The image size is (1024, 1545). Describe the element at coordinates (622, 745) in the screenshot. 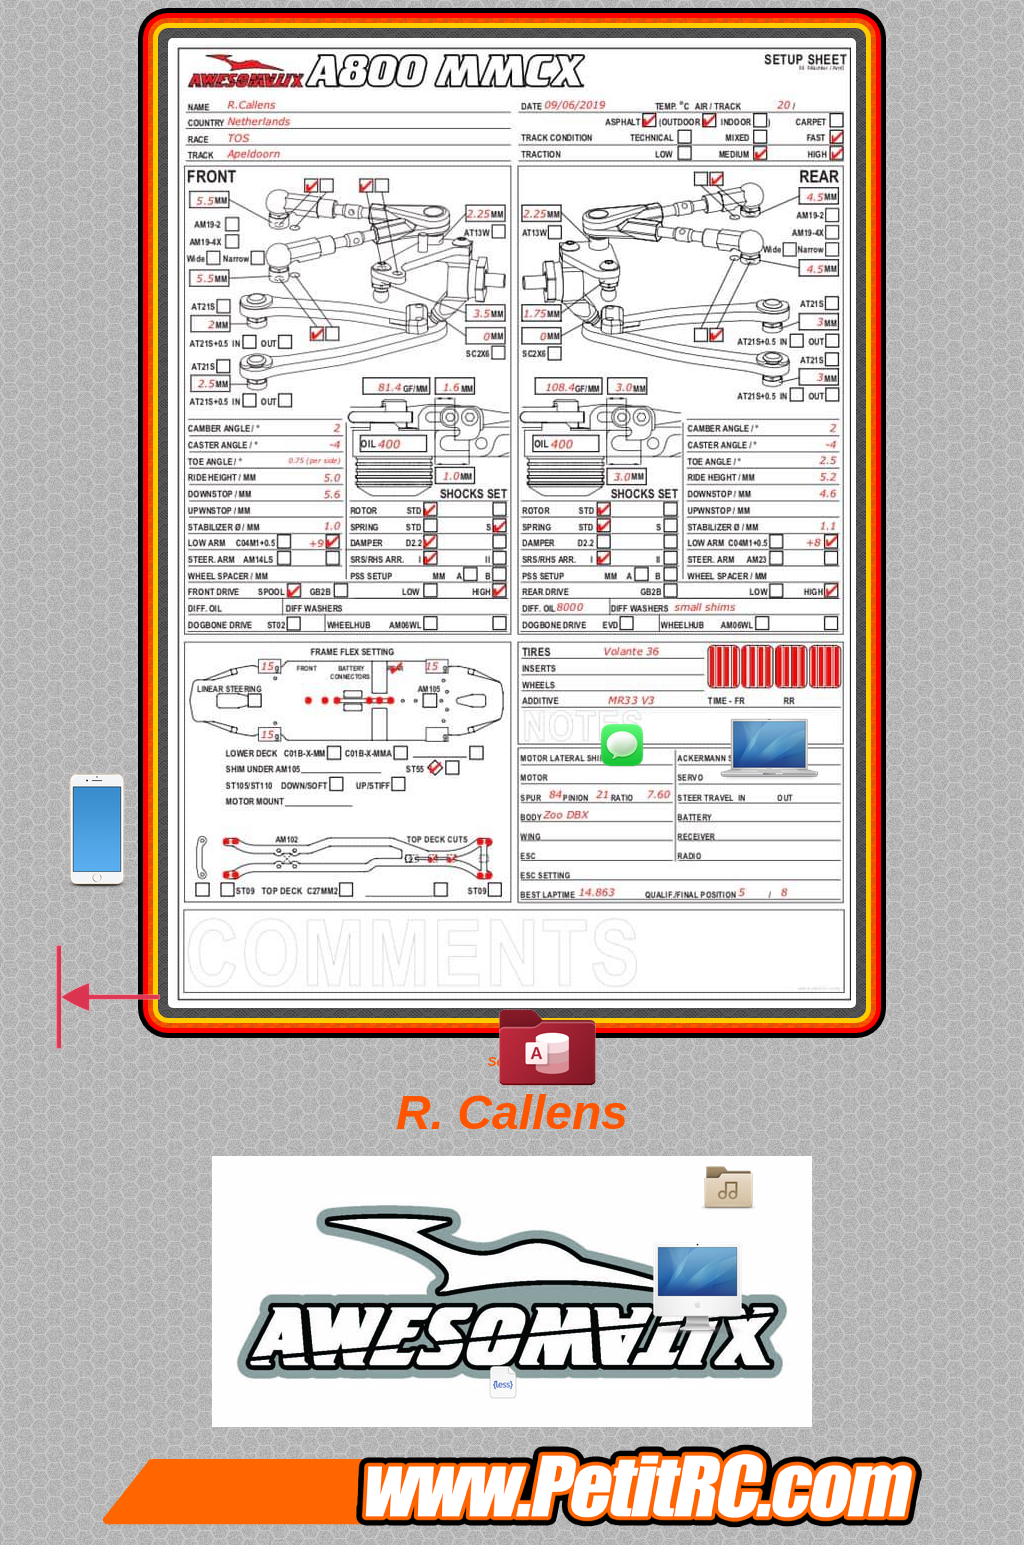

I see `open the messages app` at that location.